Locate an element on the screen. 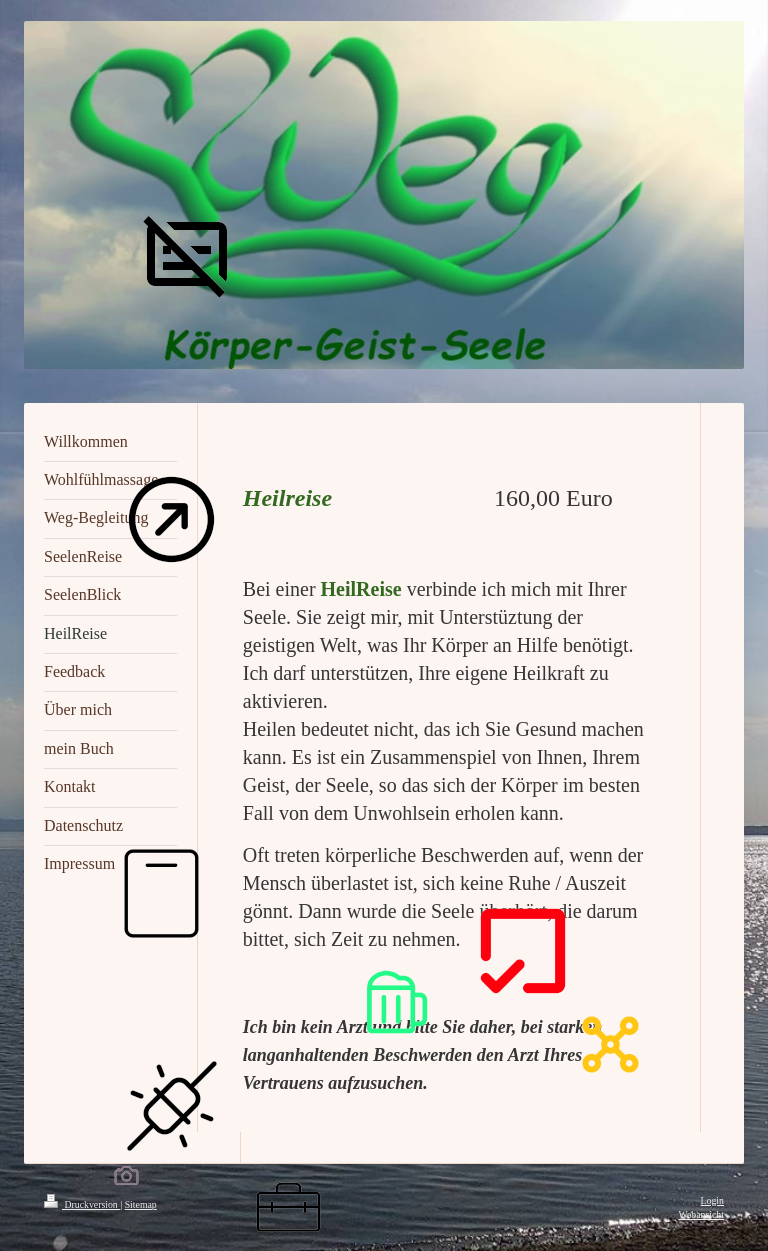  view star network topology is located at coordinates (610, 1044).